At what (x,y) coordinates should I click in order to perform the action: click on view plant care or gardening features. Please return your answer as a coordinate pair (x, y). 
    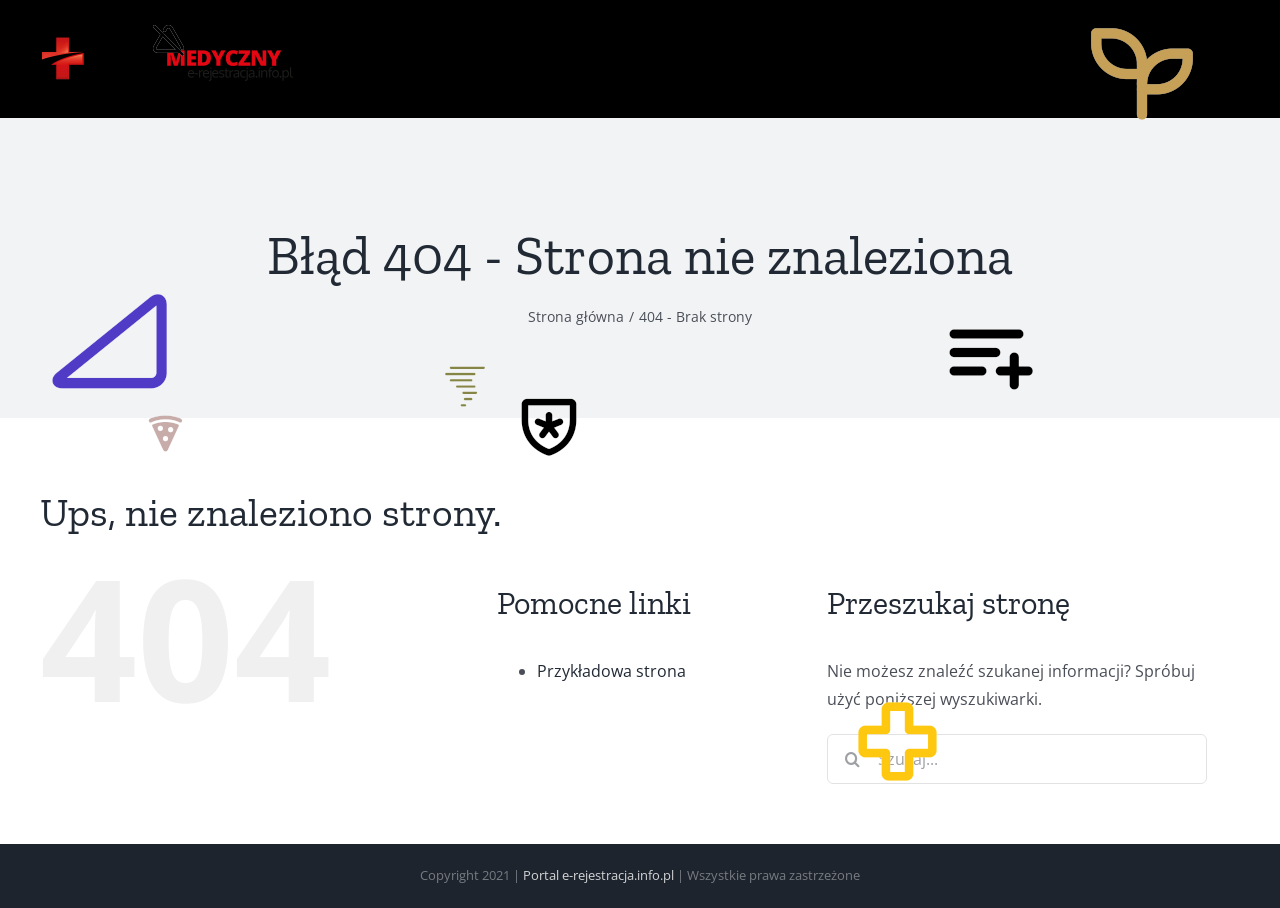
    Looking at the image, I should click on (1142, 74).